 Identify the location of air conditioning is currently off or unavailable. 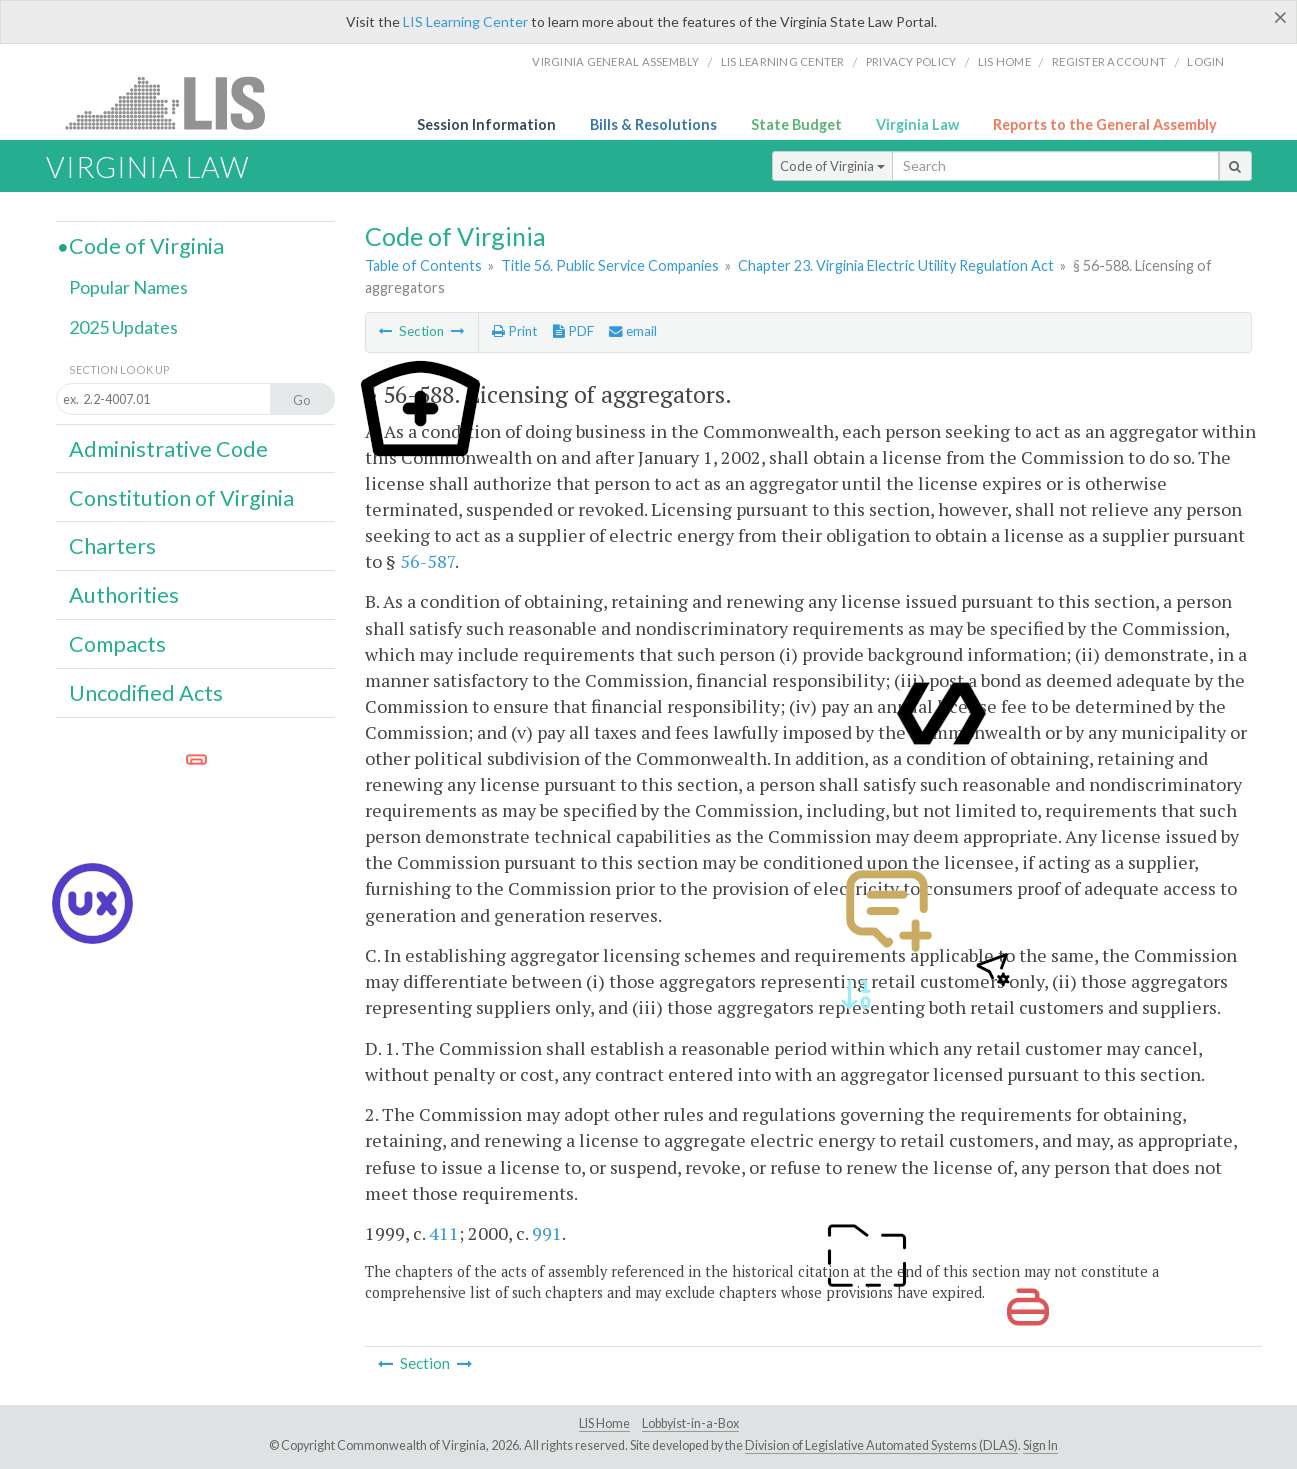
(196, 759).